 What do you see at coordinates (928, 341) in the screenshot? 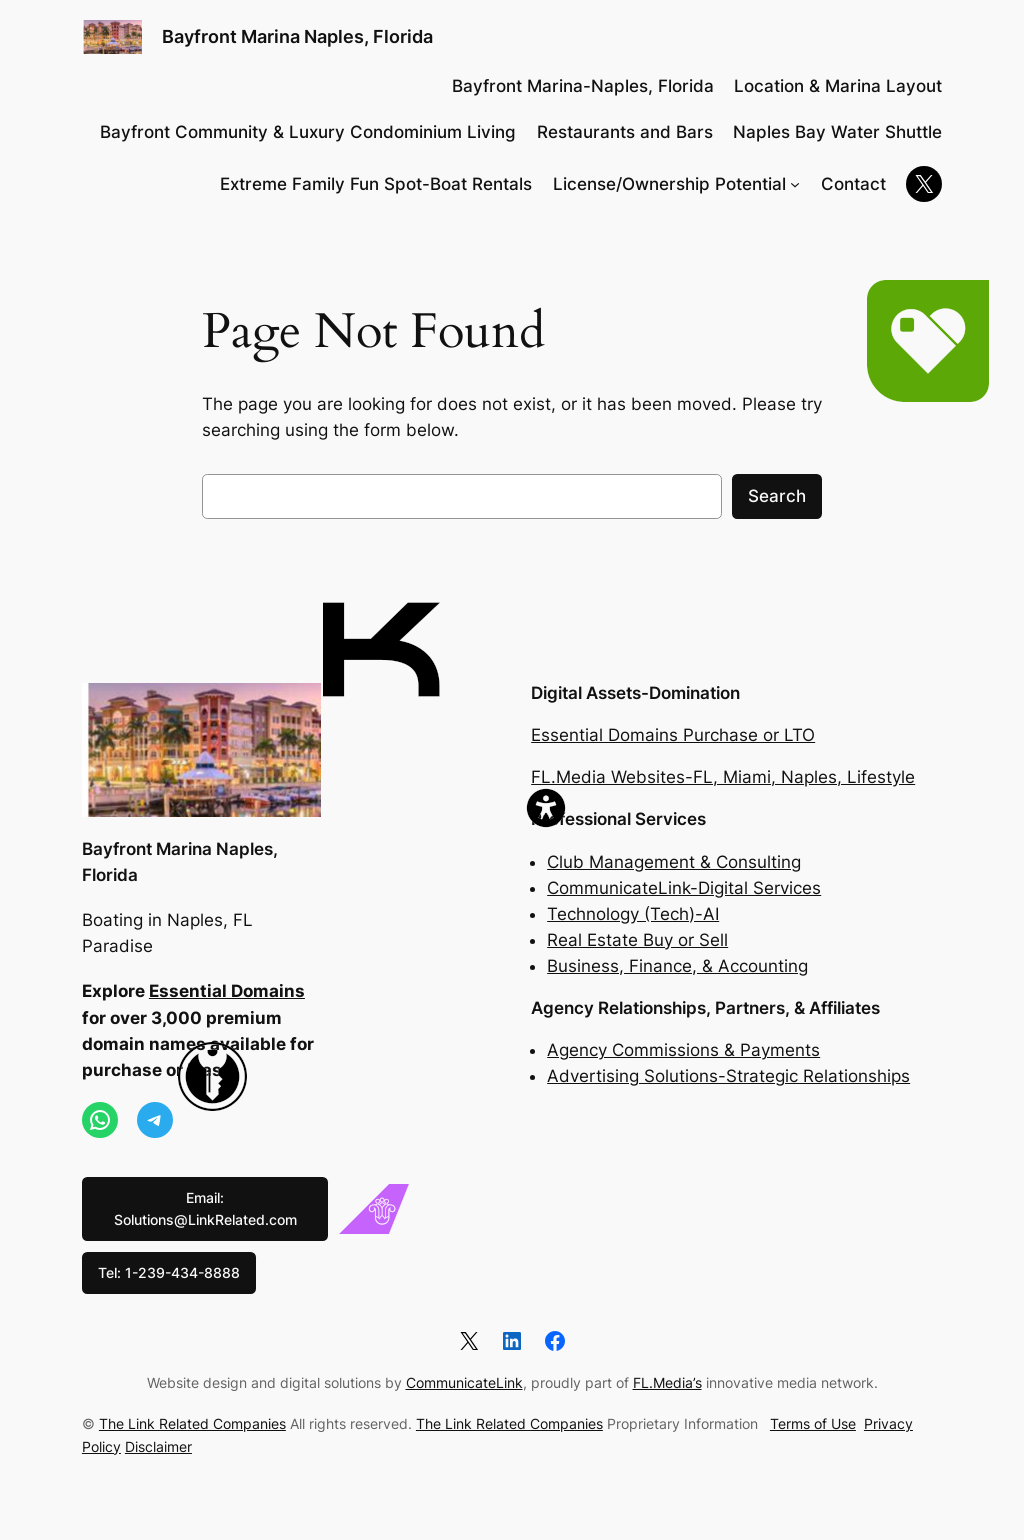
I see `visit payhip website or storefront` at bounding box center [928, 341].